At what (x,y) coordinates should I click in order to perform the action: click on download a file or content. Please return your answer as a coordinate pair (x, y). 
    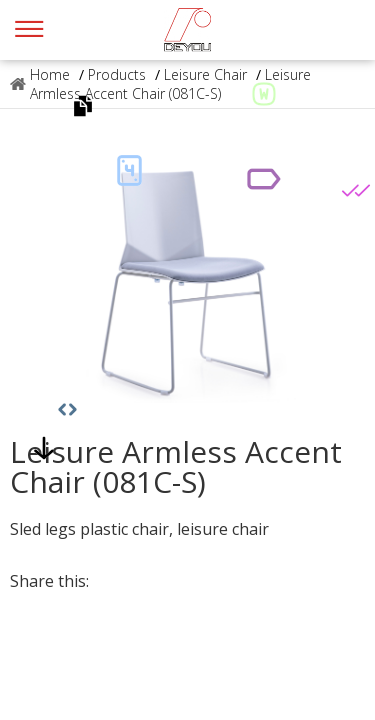
    Looking at the image, I should click on (44, 448).